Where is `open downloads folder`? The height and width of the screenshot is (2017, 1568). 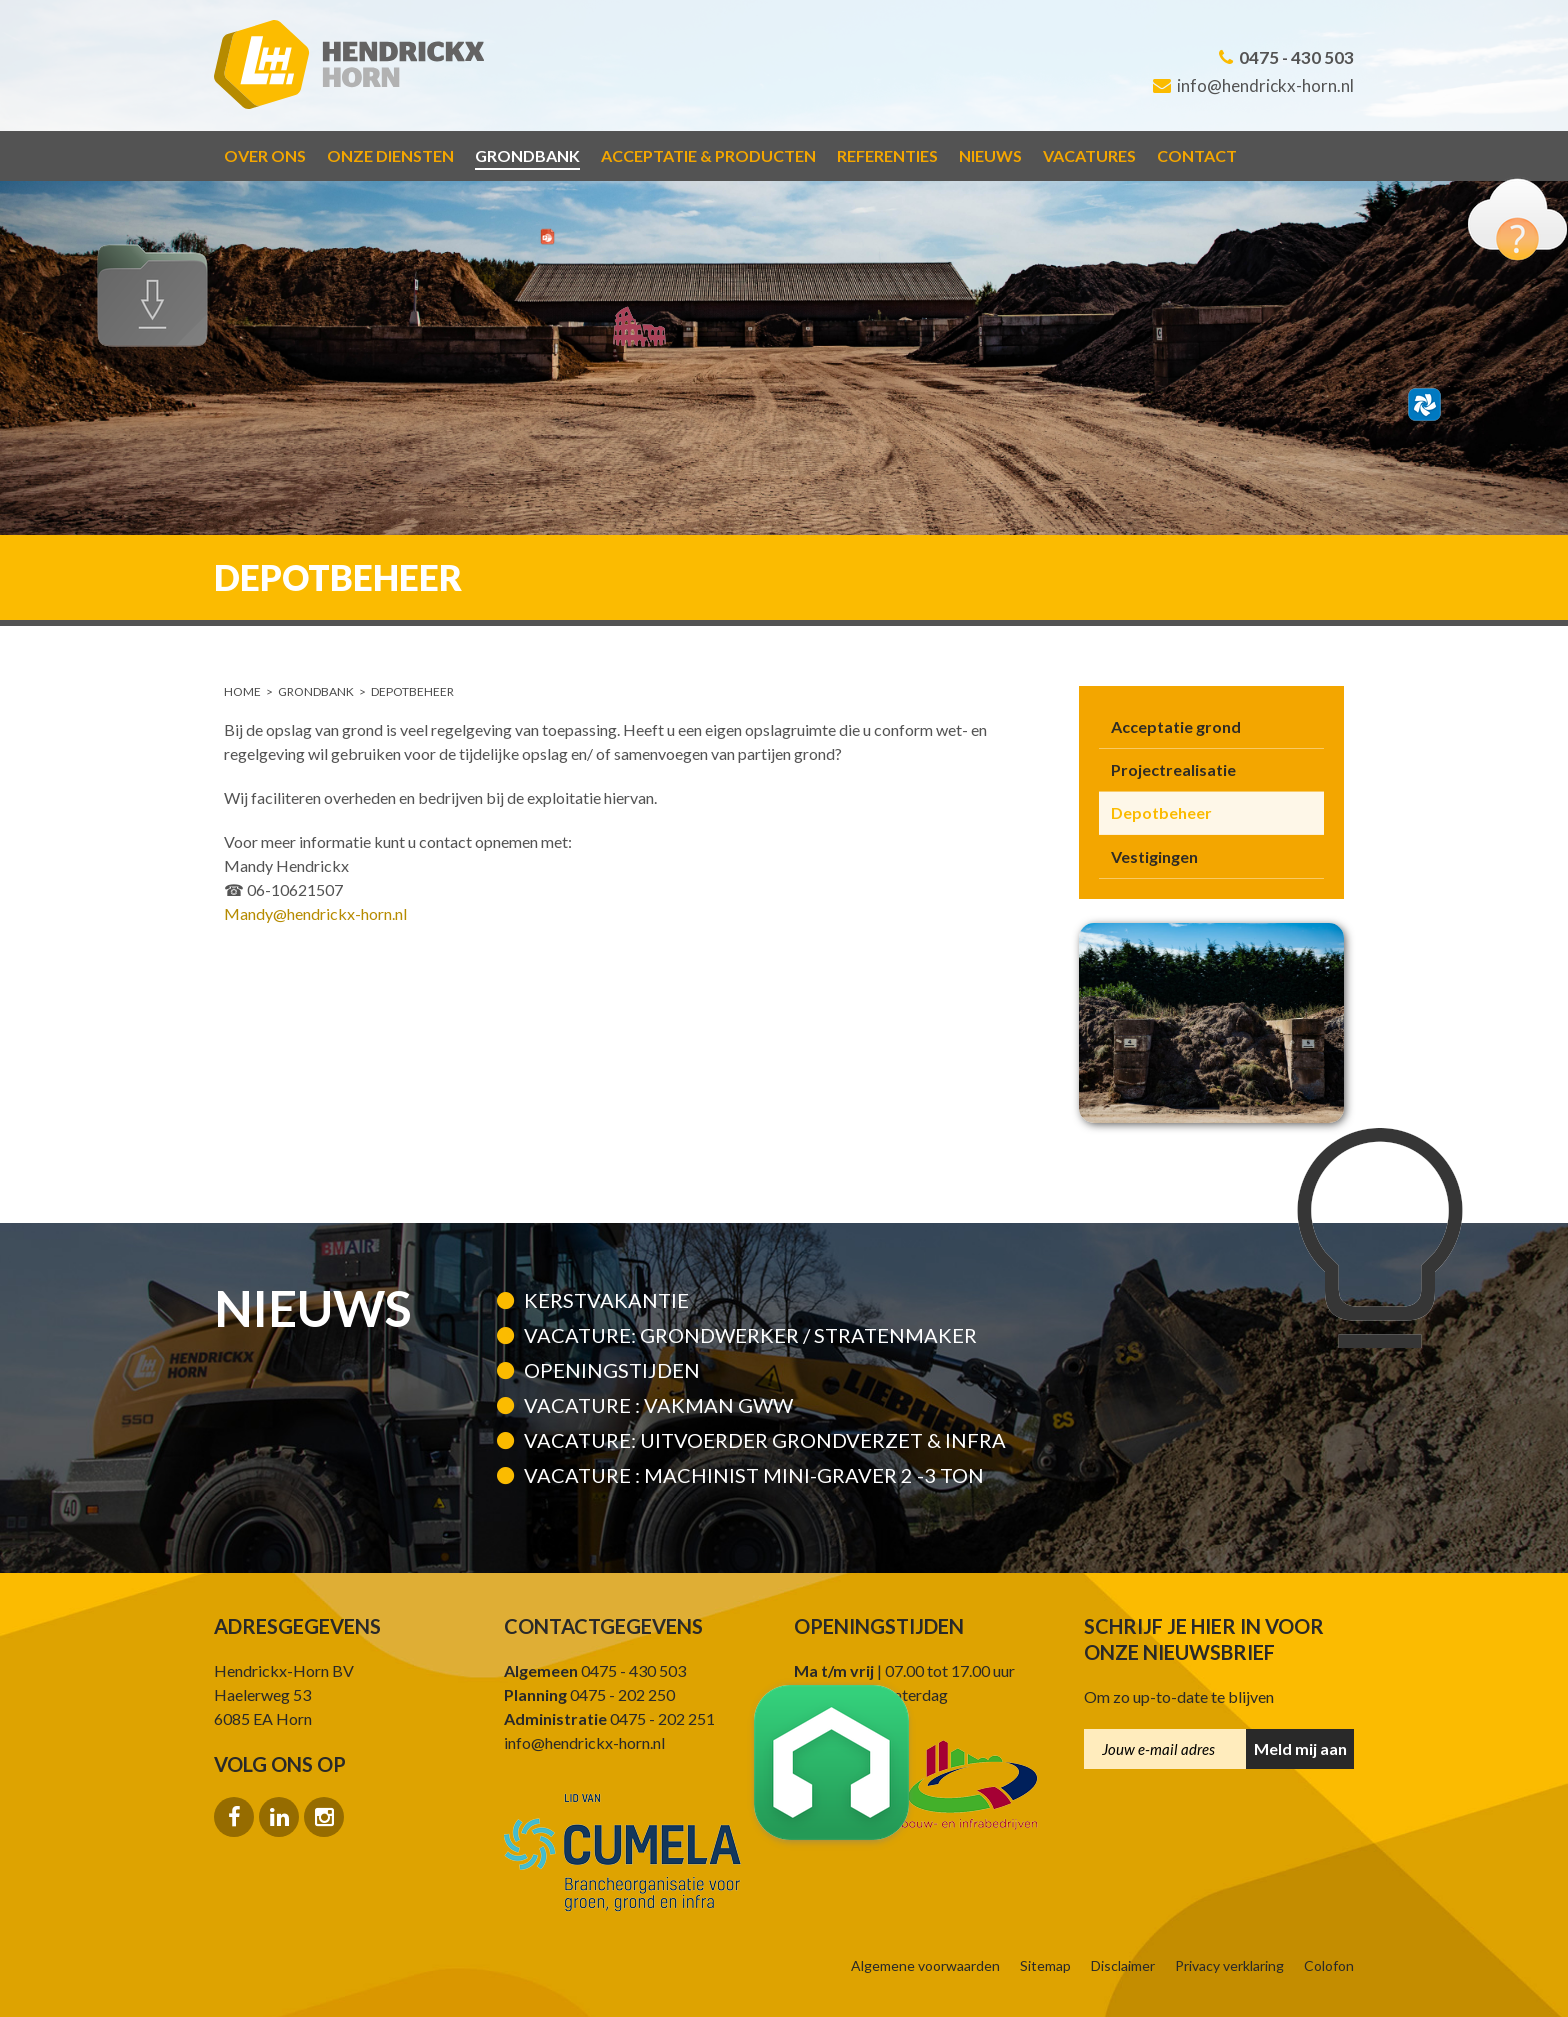
open downloads folder is located at coordinates (152, 295).